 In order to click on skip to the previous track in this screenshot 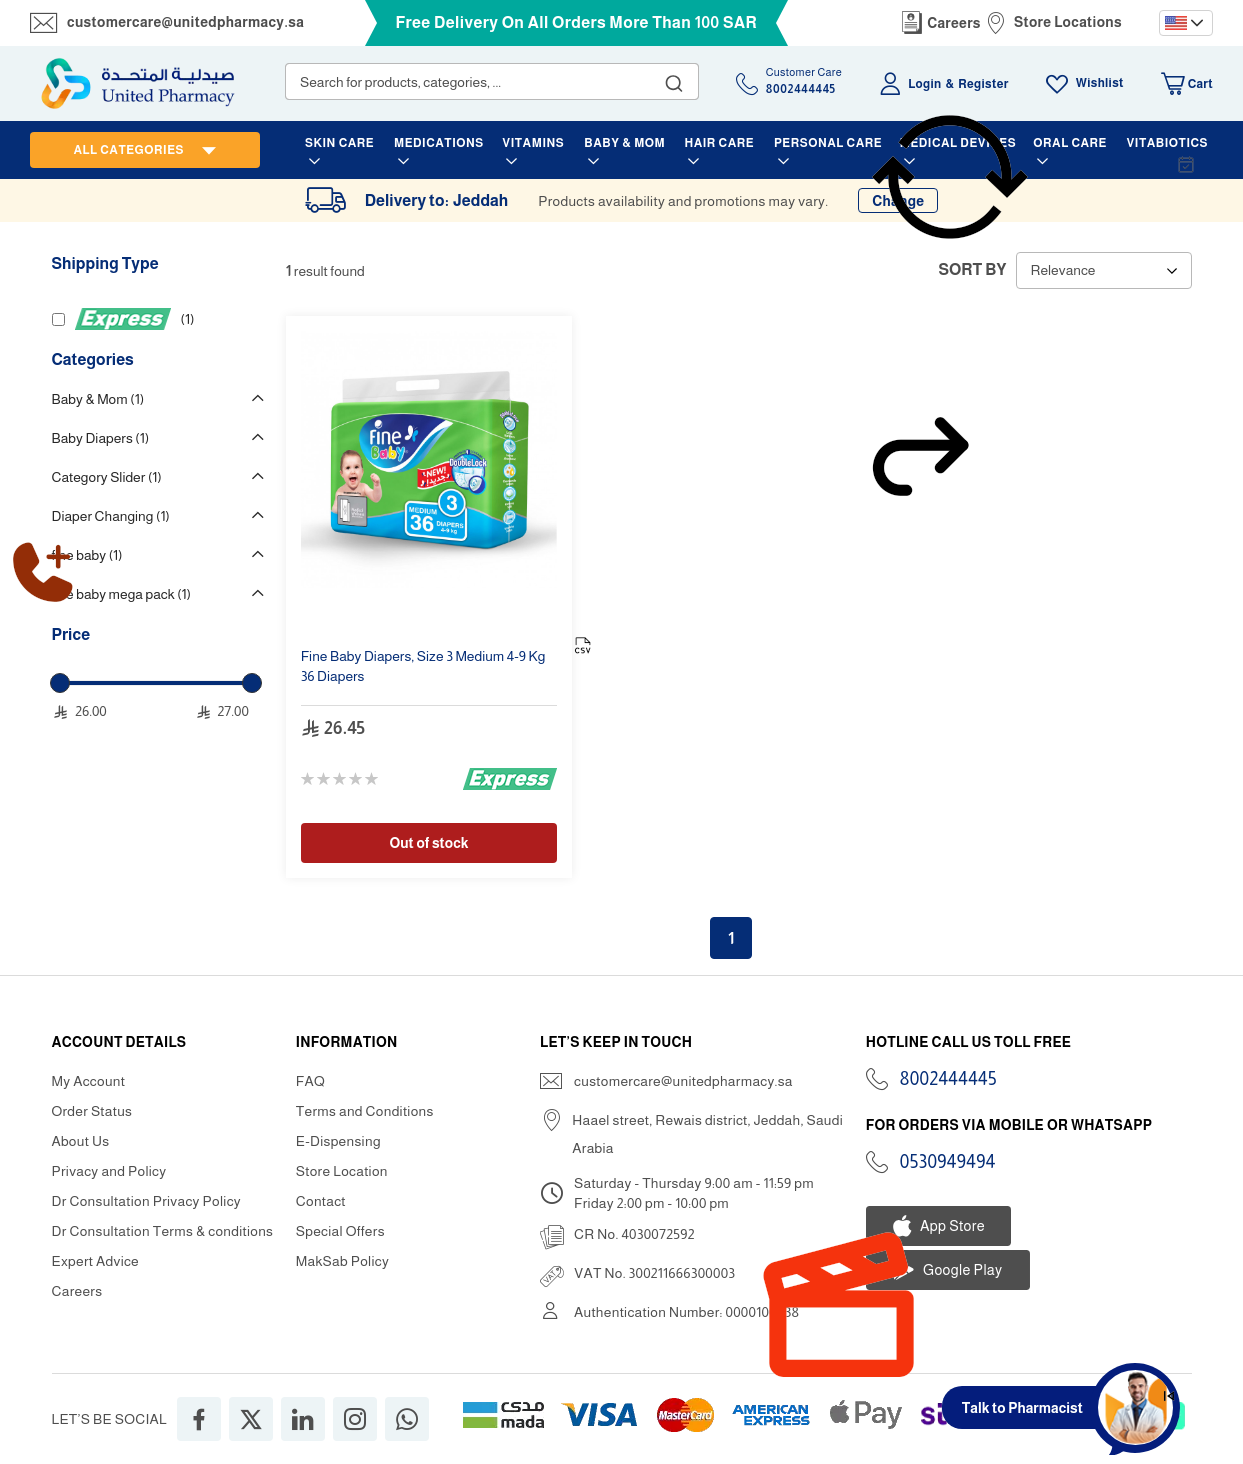, I will do `click(1169, 1396)`.